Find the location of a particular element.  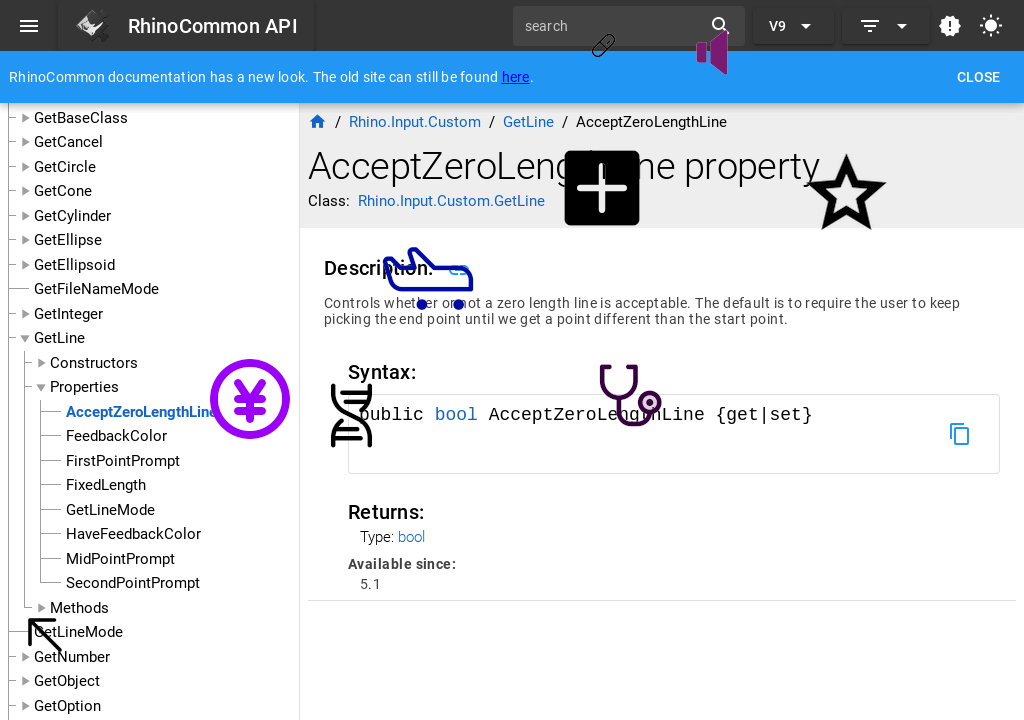

access genetic or biological information is located at coordinates (351, 415).